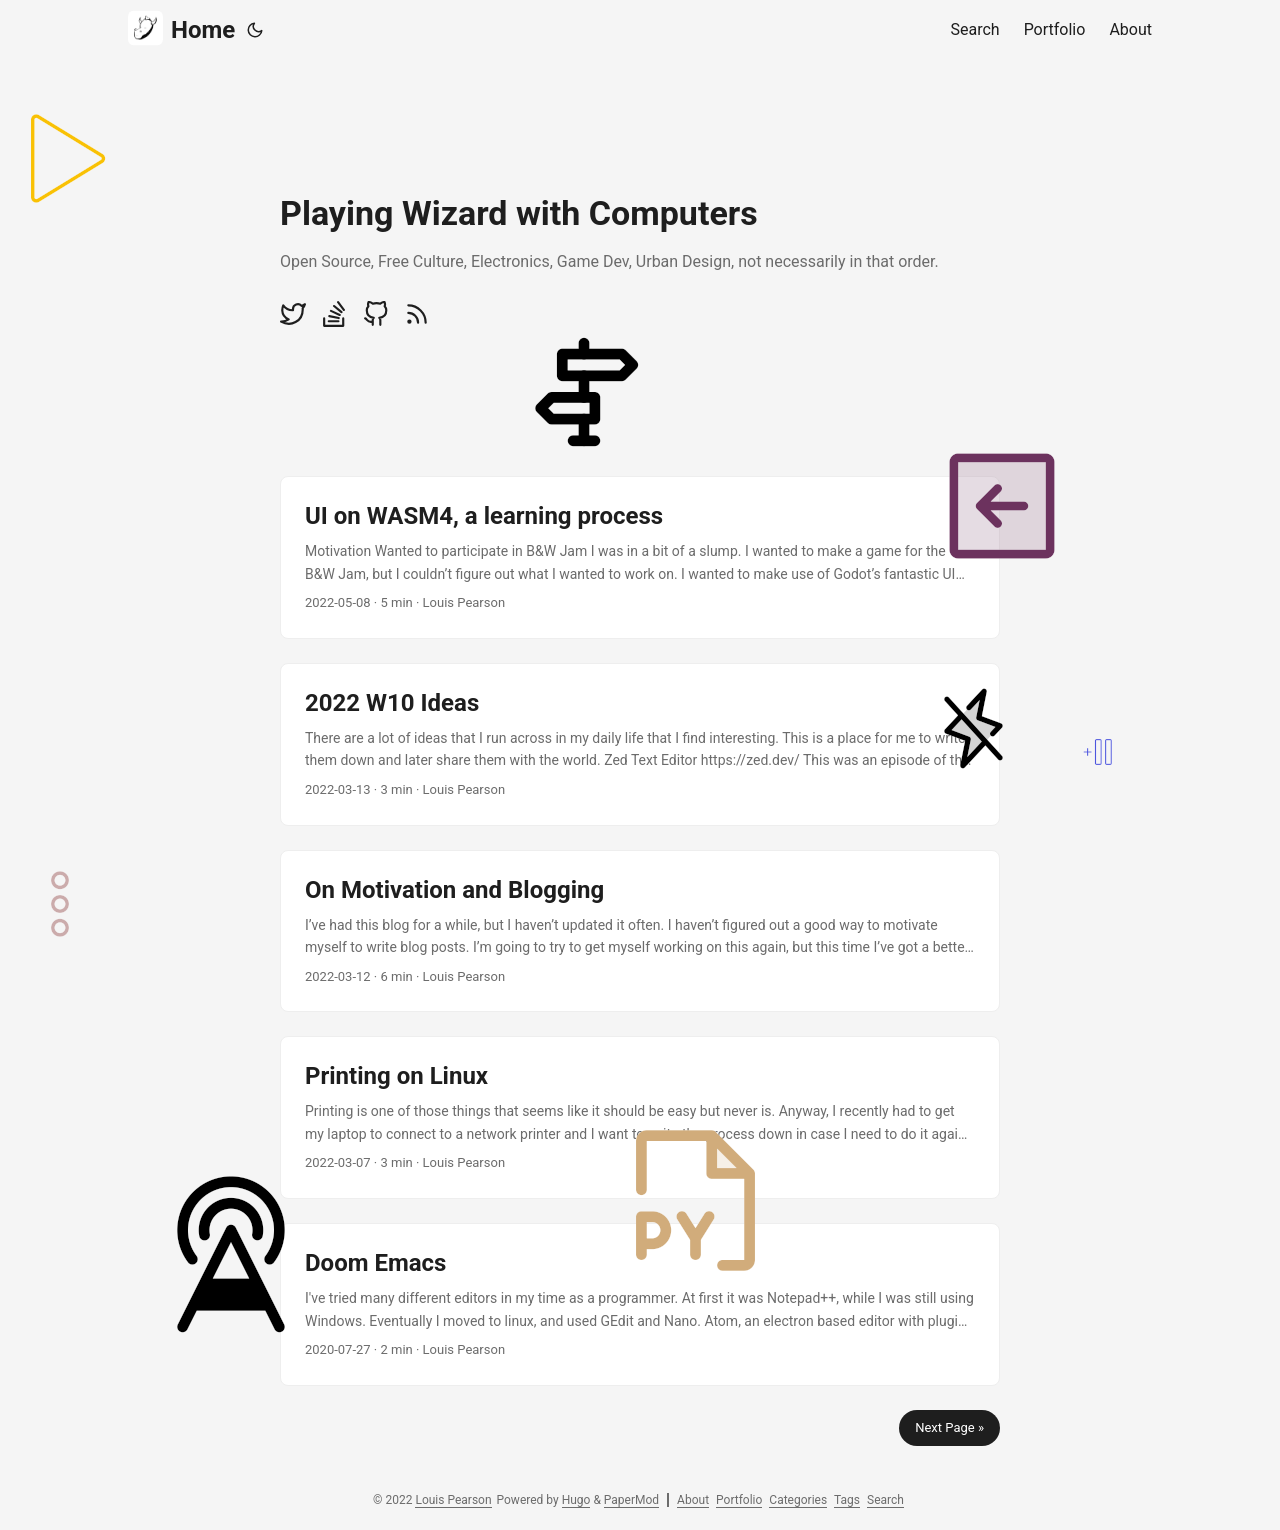  I want to click on open more options menu, so click(60, 904).